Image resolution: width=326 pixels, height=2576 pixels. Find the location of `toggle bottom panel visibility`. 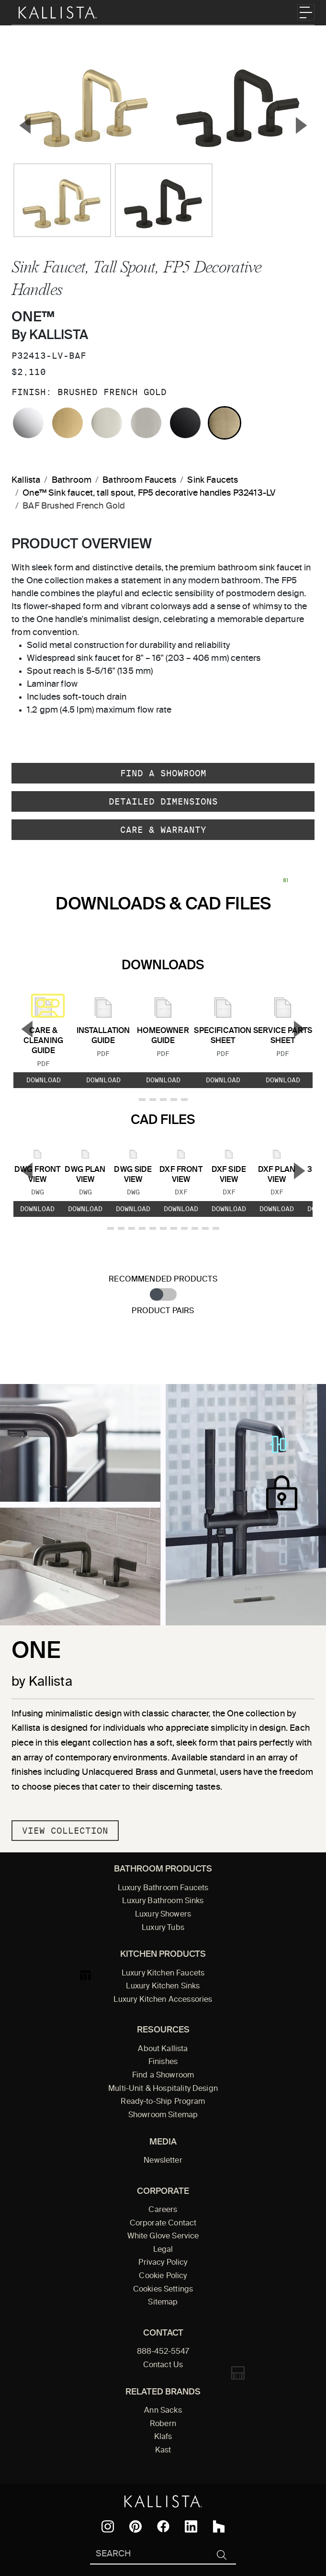

toggle bottom panel visibility is located at coordinates (238, 2373).